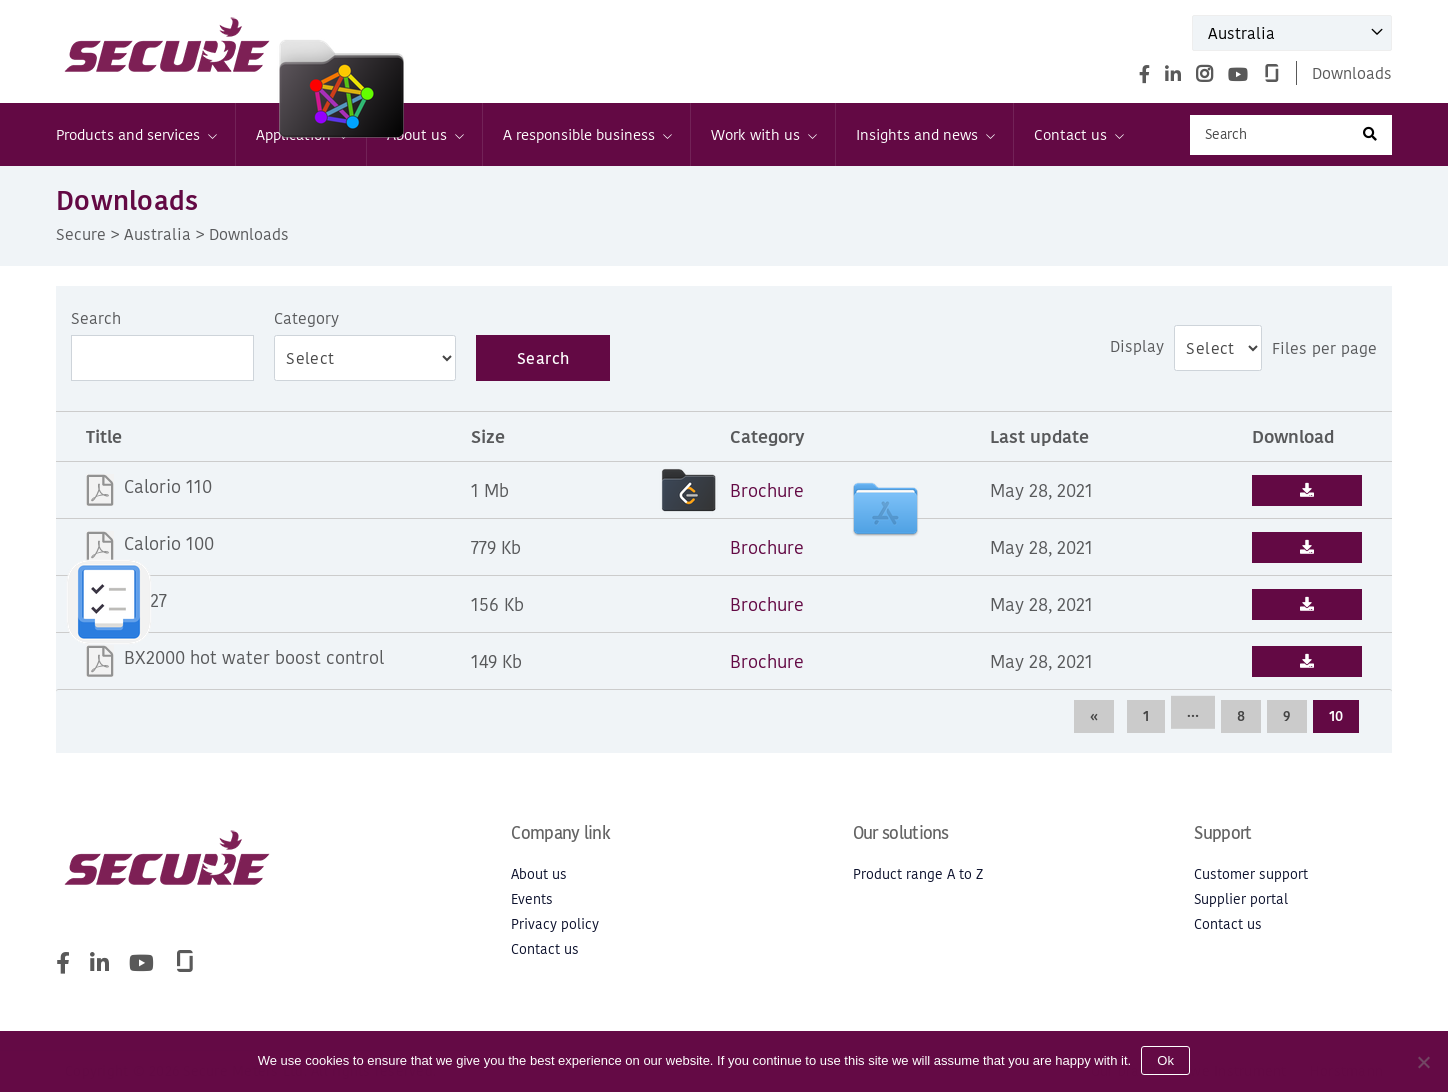 This screenshot has width=1448, height=1092. What do you see at coordinates (341, 92) in the screenshot?
I see `open fediverse-related files and content` at bounding box center [341, 92].